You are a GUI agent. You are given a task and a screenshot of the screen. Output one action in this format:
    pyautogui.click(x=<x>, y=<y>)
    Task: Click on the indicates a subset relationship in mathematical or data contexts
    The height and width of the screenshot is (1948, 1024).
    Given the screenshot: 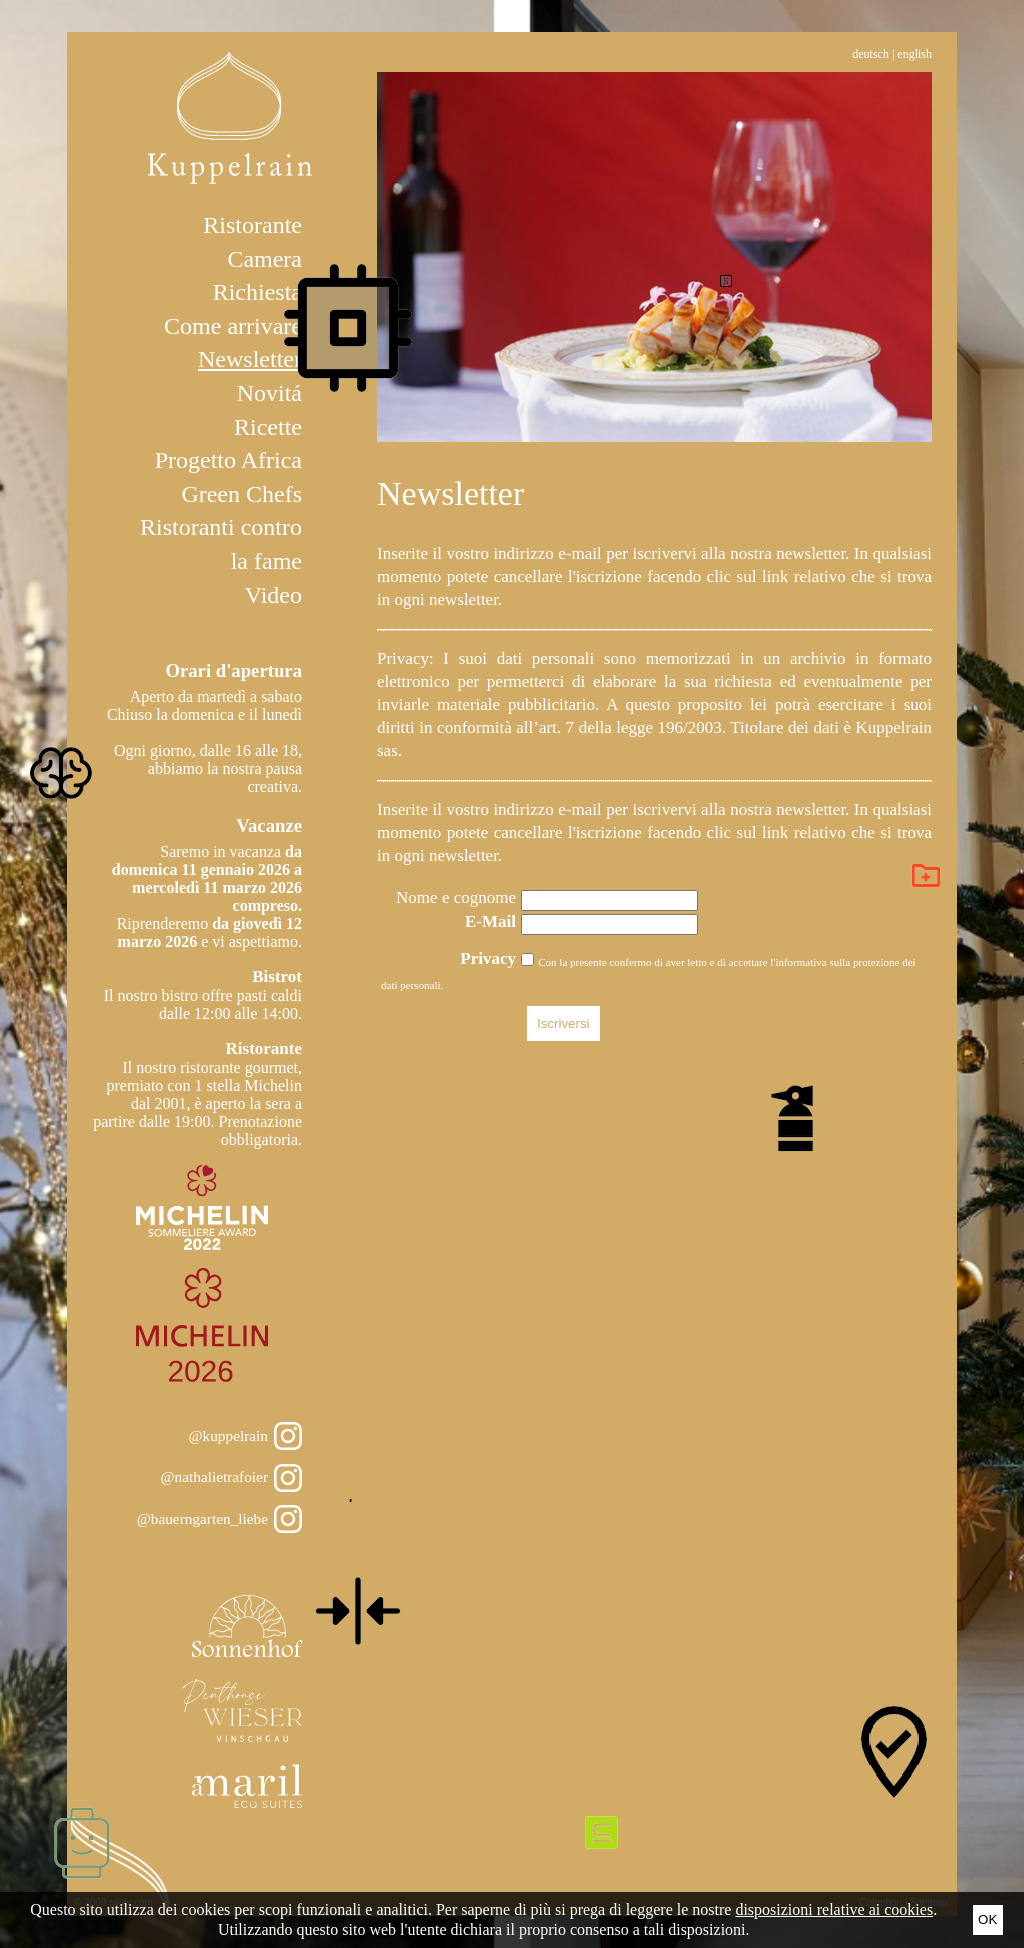 What is the action you would take?
    pyautogui.click(x=601, y=1832)
    